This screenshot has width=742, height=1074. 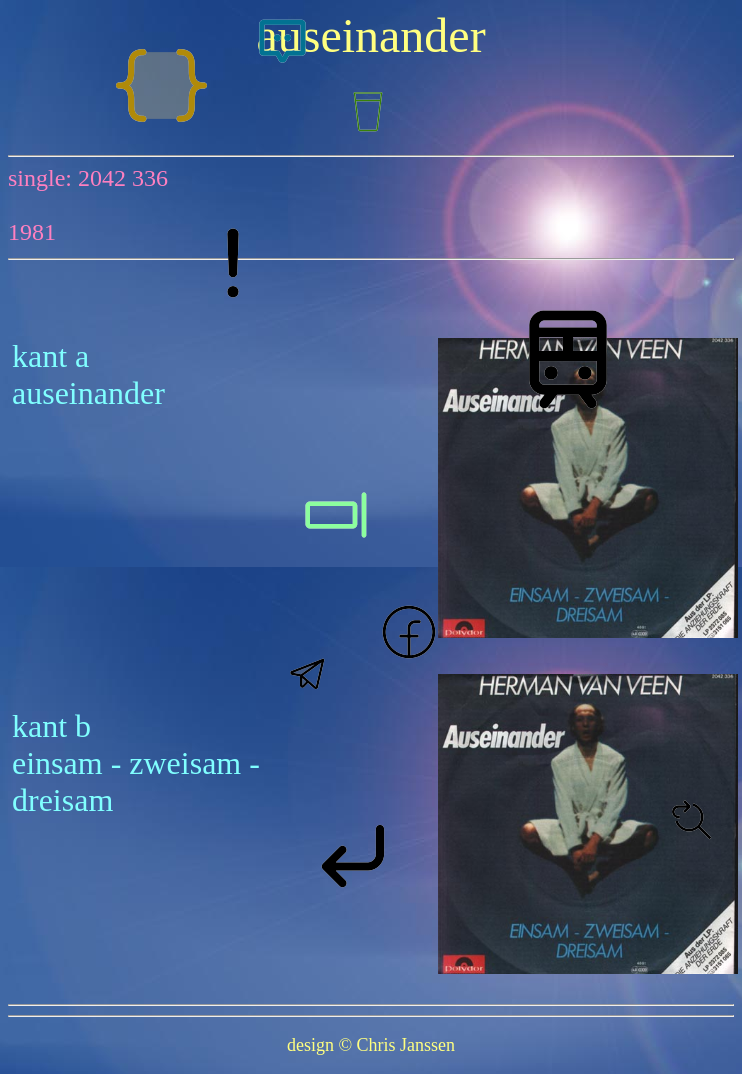 I want to click on indicates a warning or important notice, so click(x=233, y=263).